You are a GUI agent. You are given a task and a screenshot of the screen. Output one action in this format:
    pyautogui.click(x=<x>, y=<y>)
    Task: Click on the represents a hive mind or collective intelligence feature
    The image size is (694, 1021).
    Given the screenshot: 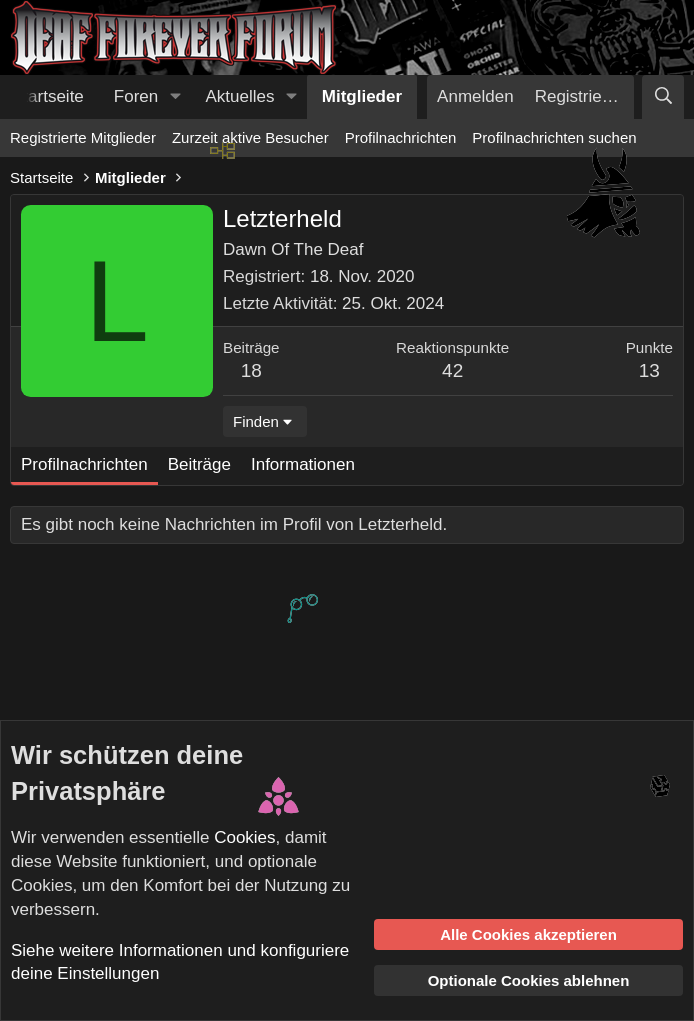 What is the action you would take?
    pyautogui.click(x=278, y=796)
    